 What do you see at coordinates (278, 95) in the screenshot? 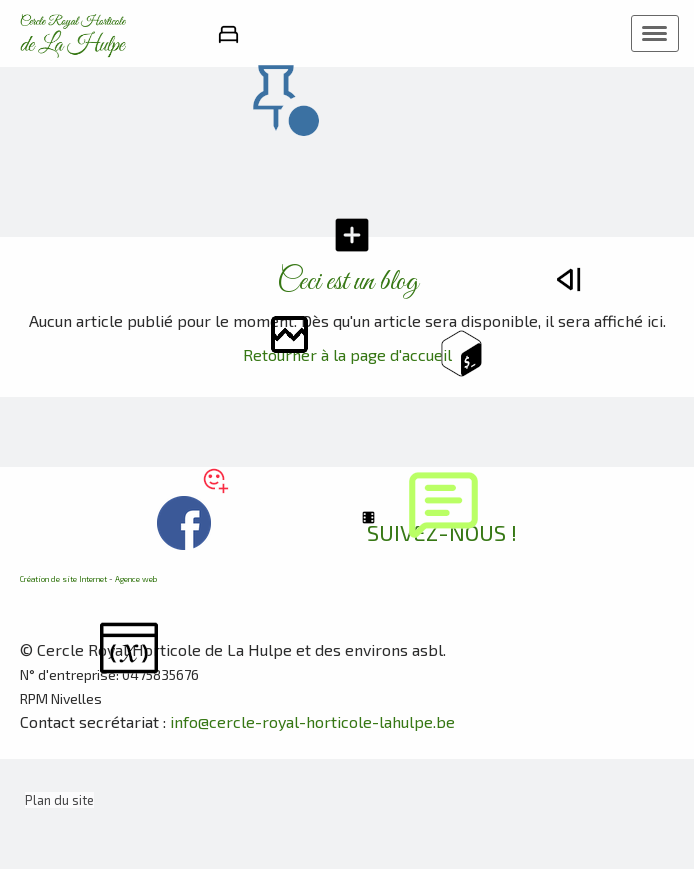
I see `pinned file with unsaved changes` at bounding box center [278, 95].